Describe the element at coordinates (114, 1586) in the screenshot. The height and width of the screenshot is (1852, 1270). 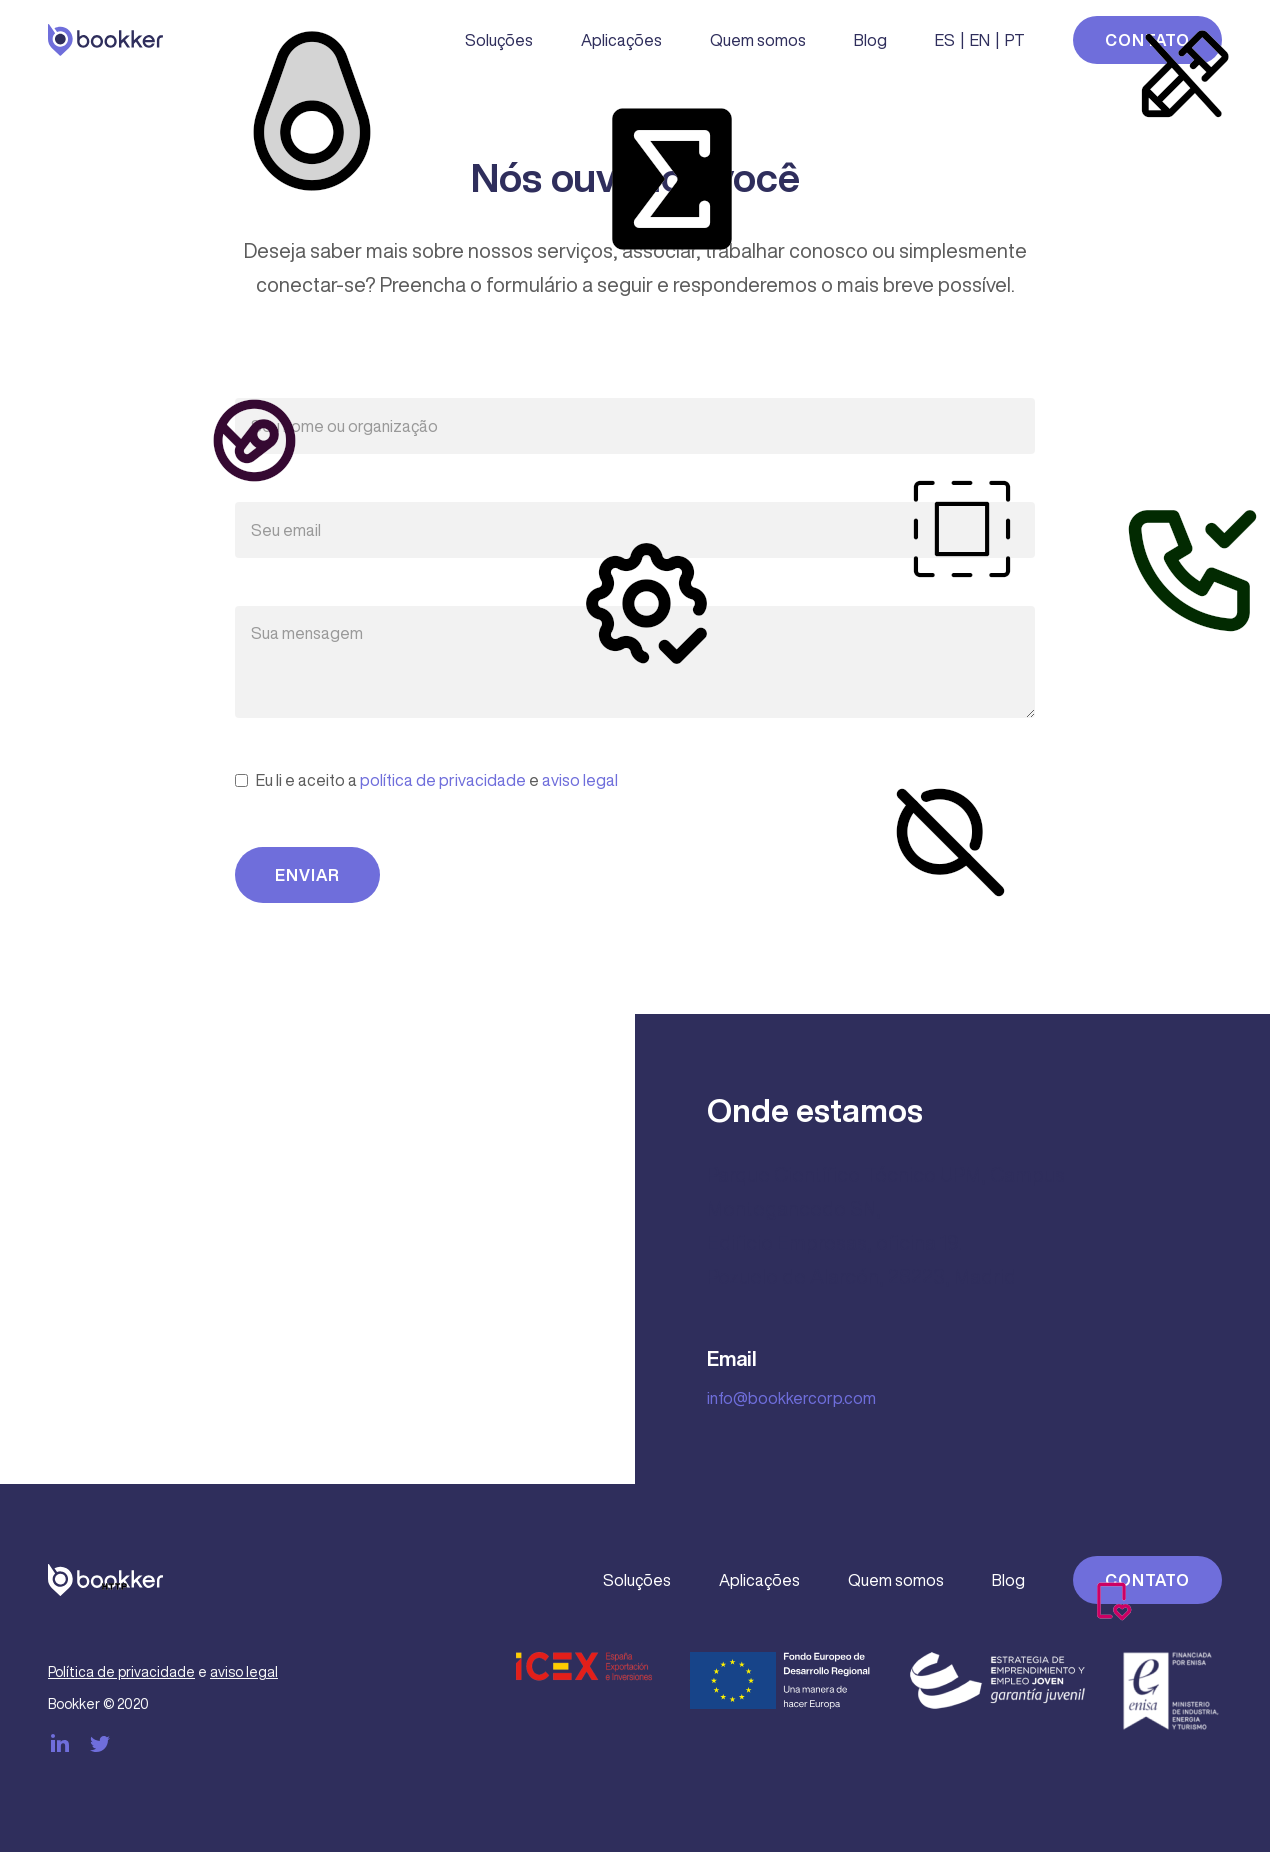
I see `indicates a web link or URL` at that location.